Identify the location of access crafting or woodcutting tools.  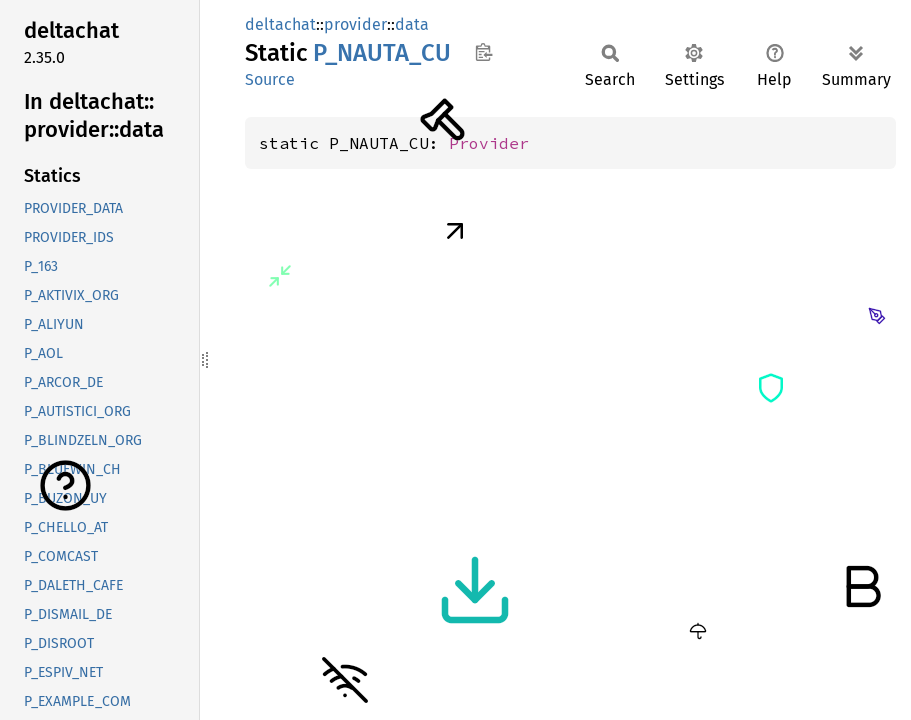
(442, 120).